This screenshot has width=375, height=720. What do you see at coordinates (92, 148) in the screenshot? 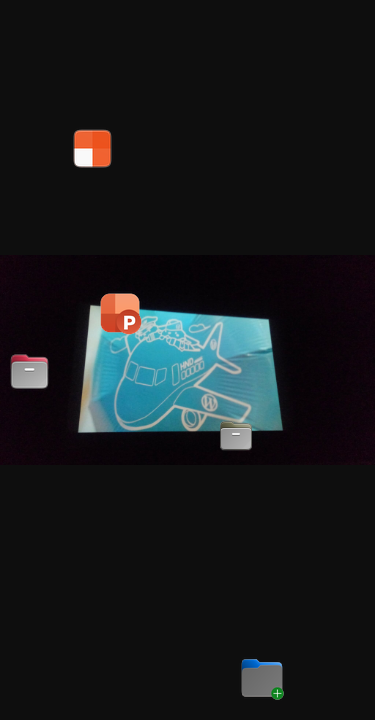
I see `switch to the bottom-left workspace` at bounding box center [92, 148].